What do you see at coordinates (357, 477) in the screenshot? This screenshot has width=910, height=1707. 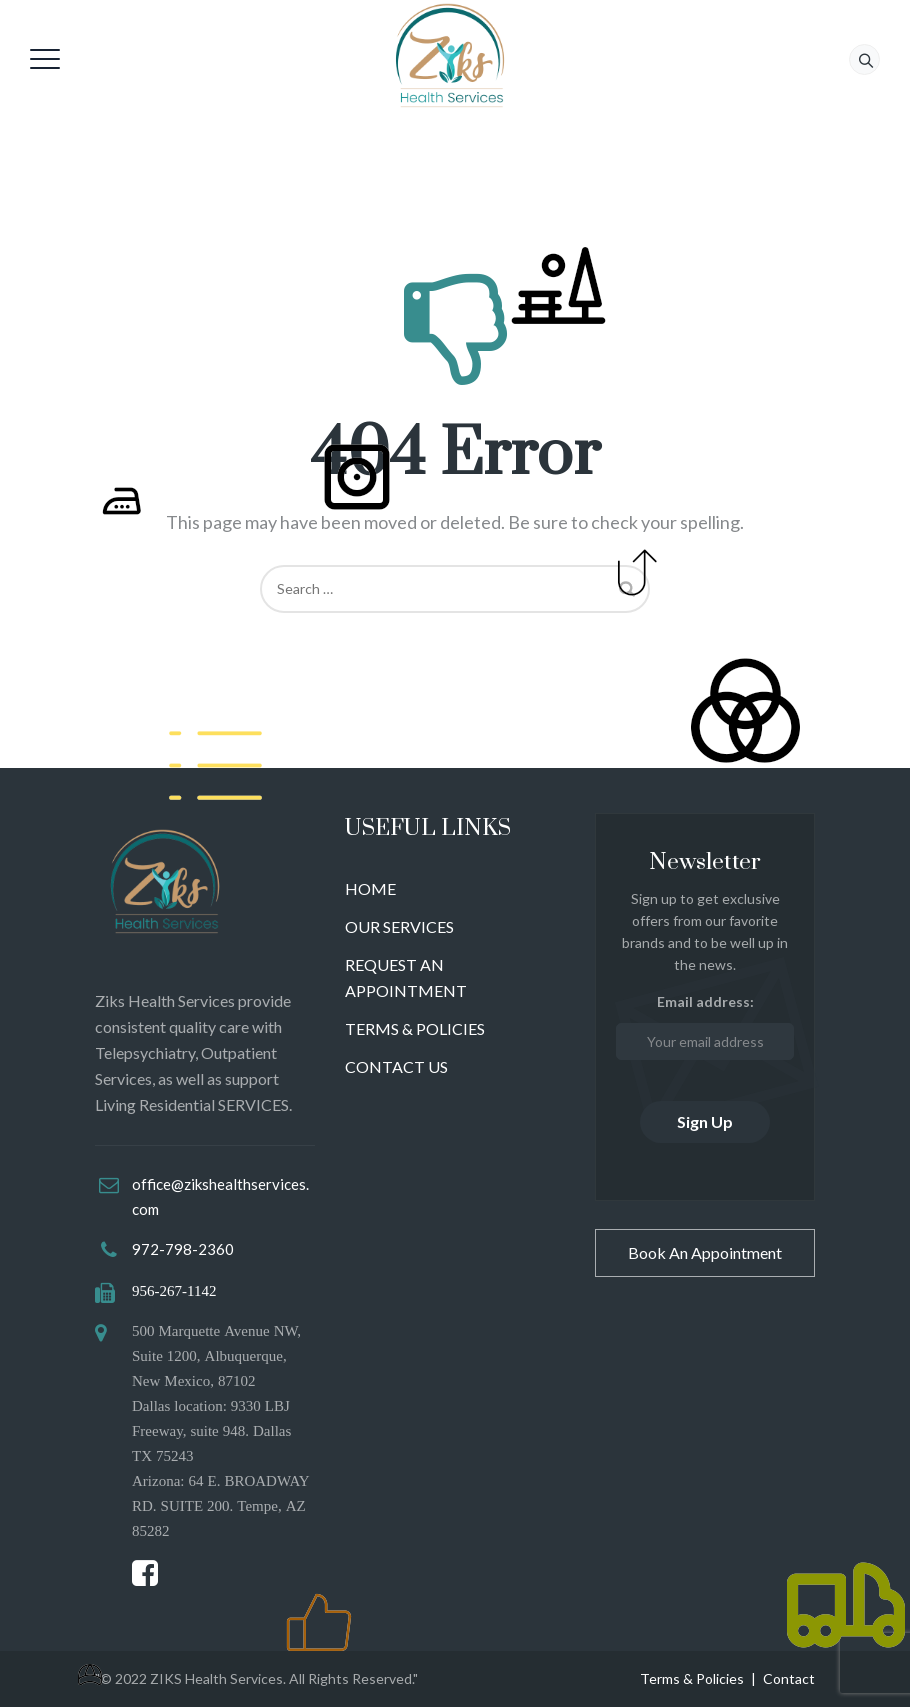 I see `browse music or audio library` at bounding box center [357, 477].